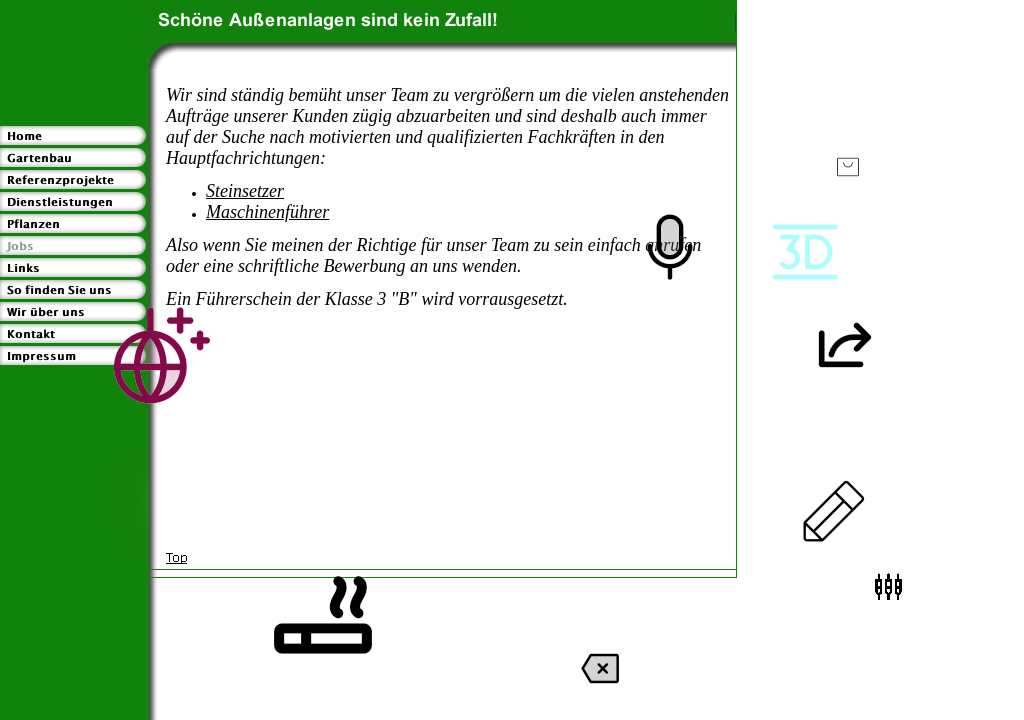 The width and height of the screenshot is (1024, 720). I want to click on access party or event mode, so click(157, 357).